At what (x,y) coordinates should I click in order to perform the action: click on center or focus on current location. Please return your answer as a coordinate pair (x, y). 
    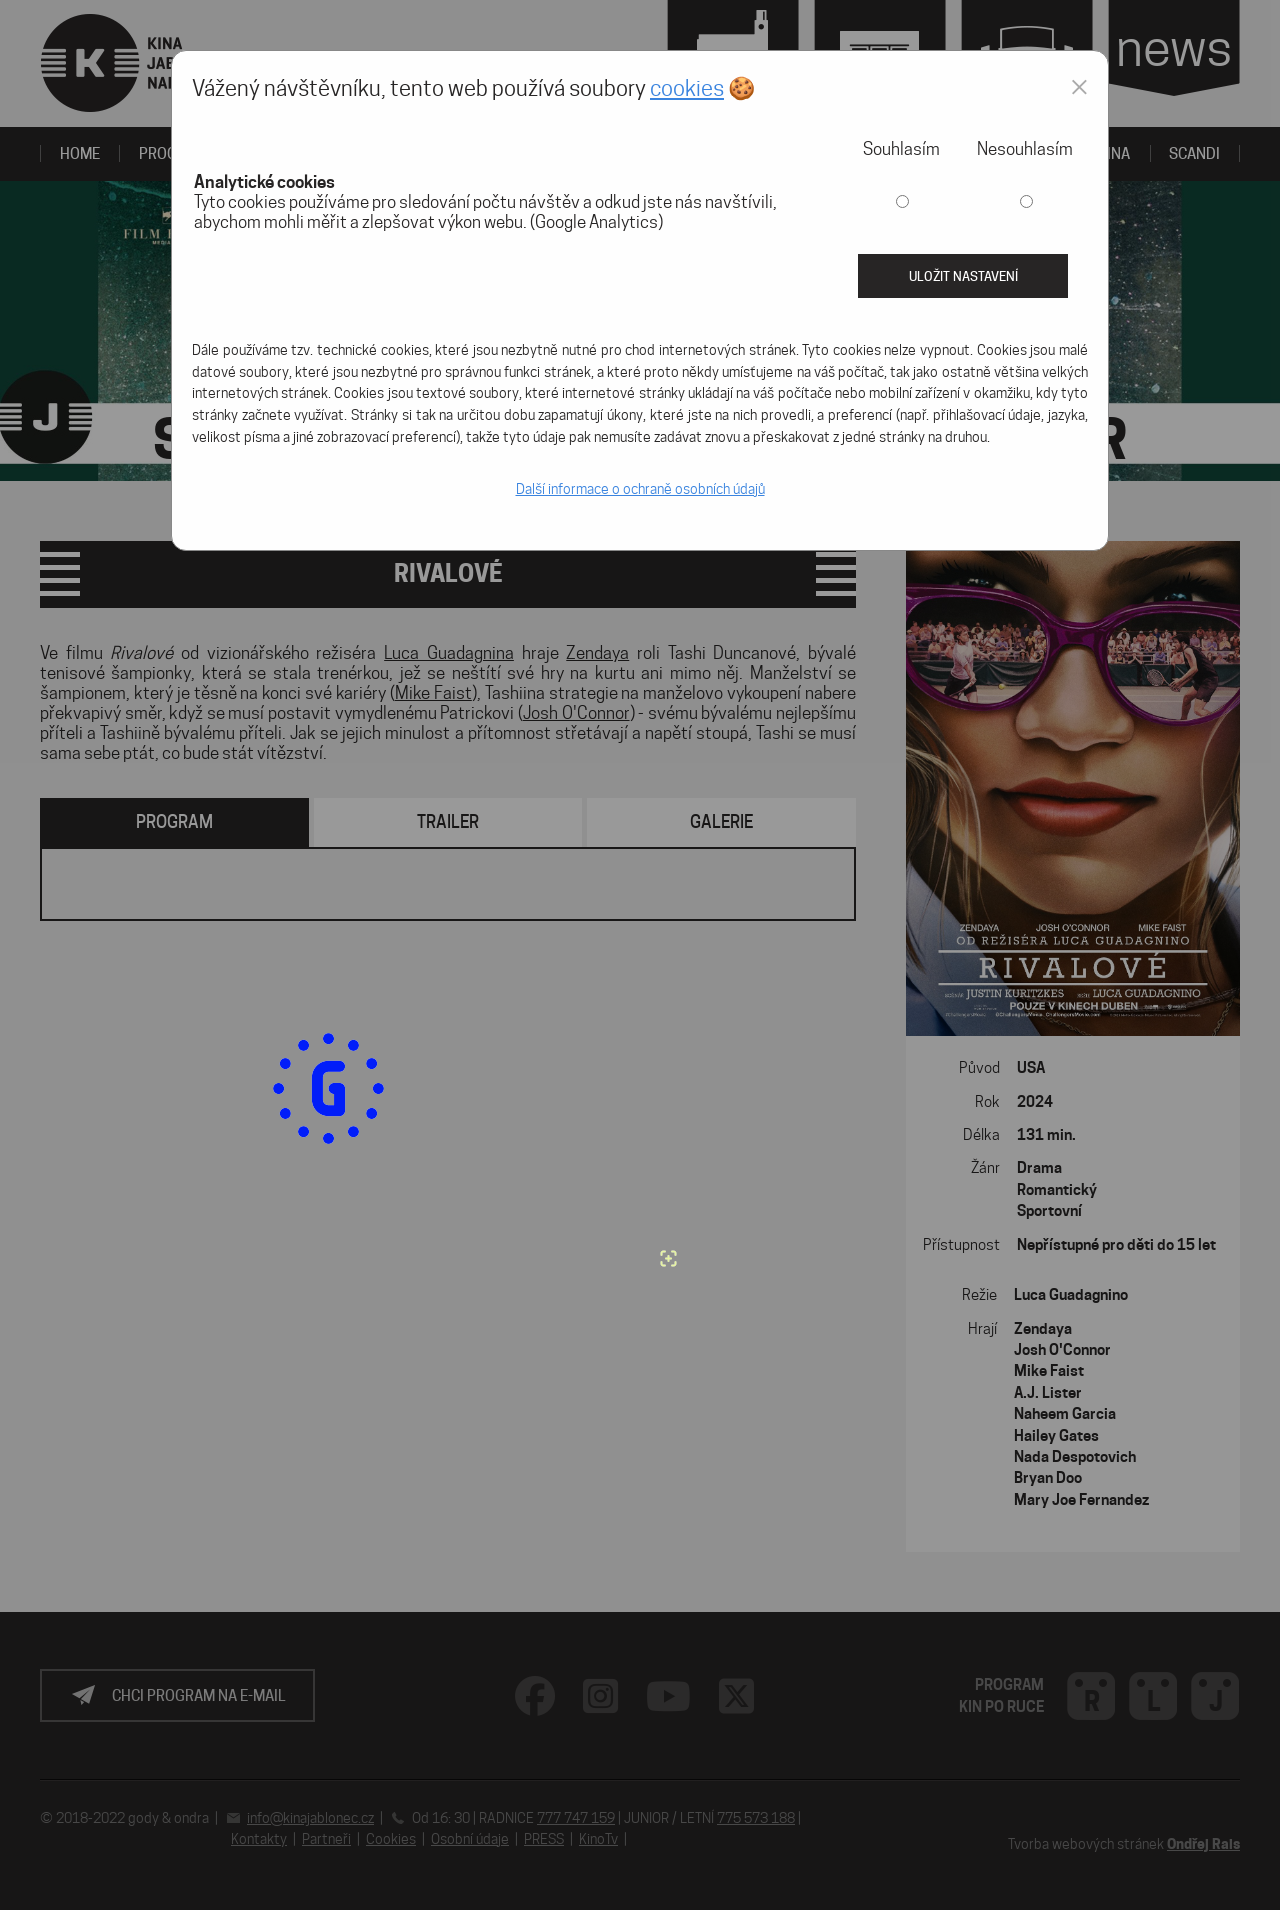
    Looking at the image, I should click on (668, 1258).